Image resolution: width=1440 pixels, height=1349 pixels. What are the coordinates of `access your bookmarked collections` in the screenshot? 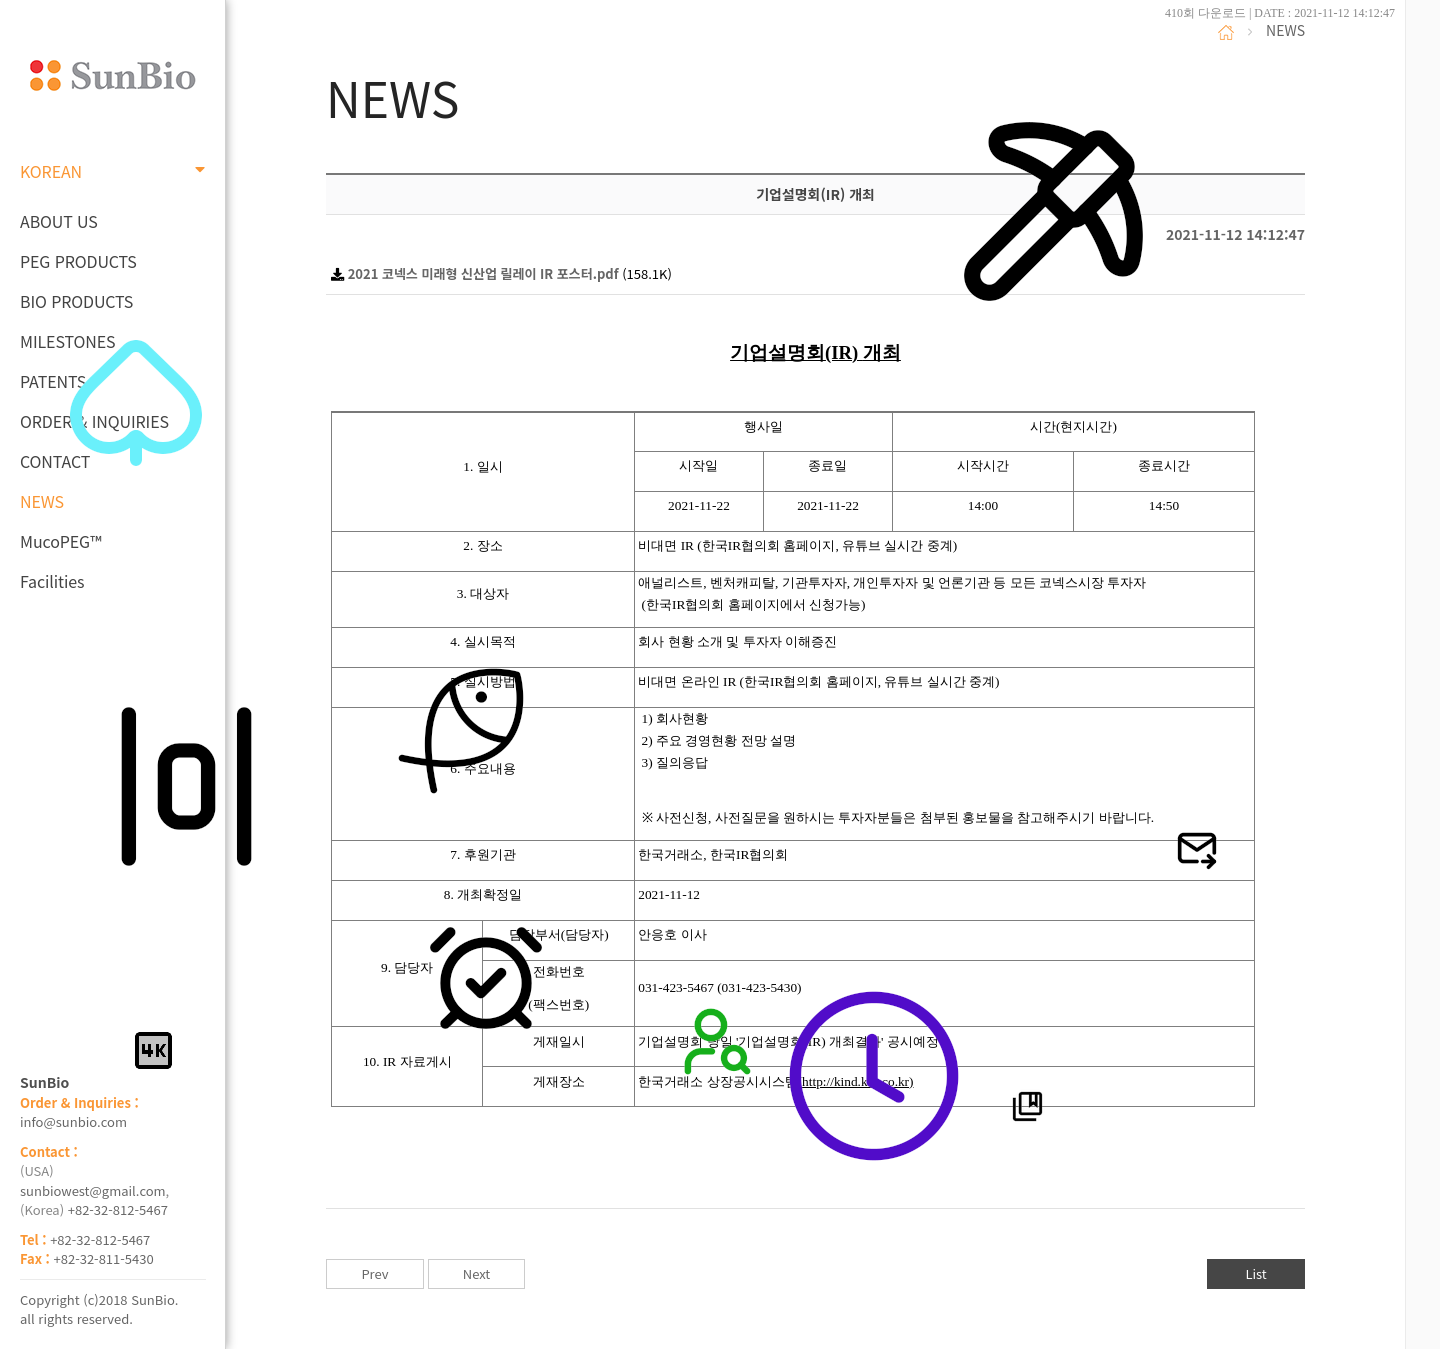 It's located at (1027, 1106).